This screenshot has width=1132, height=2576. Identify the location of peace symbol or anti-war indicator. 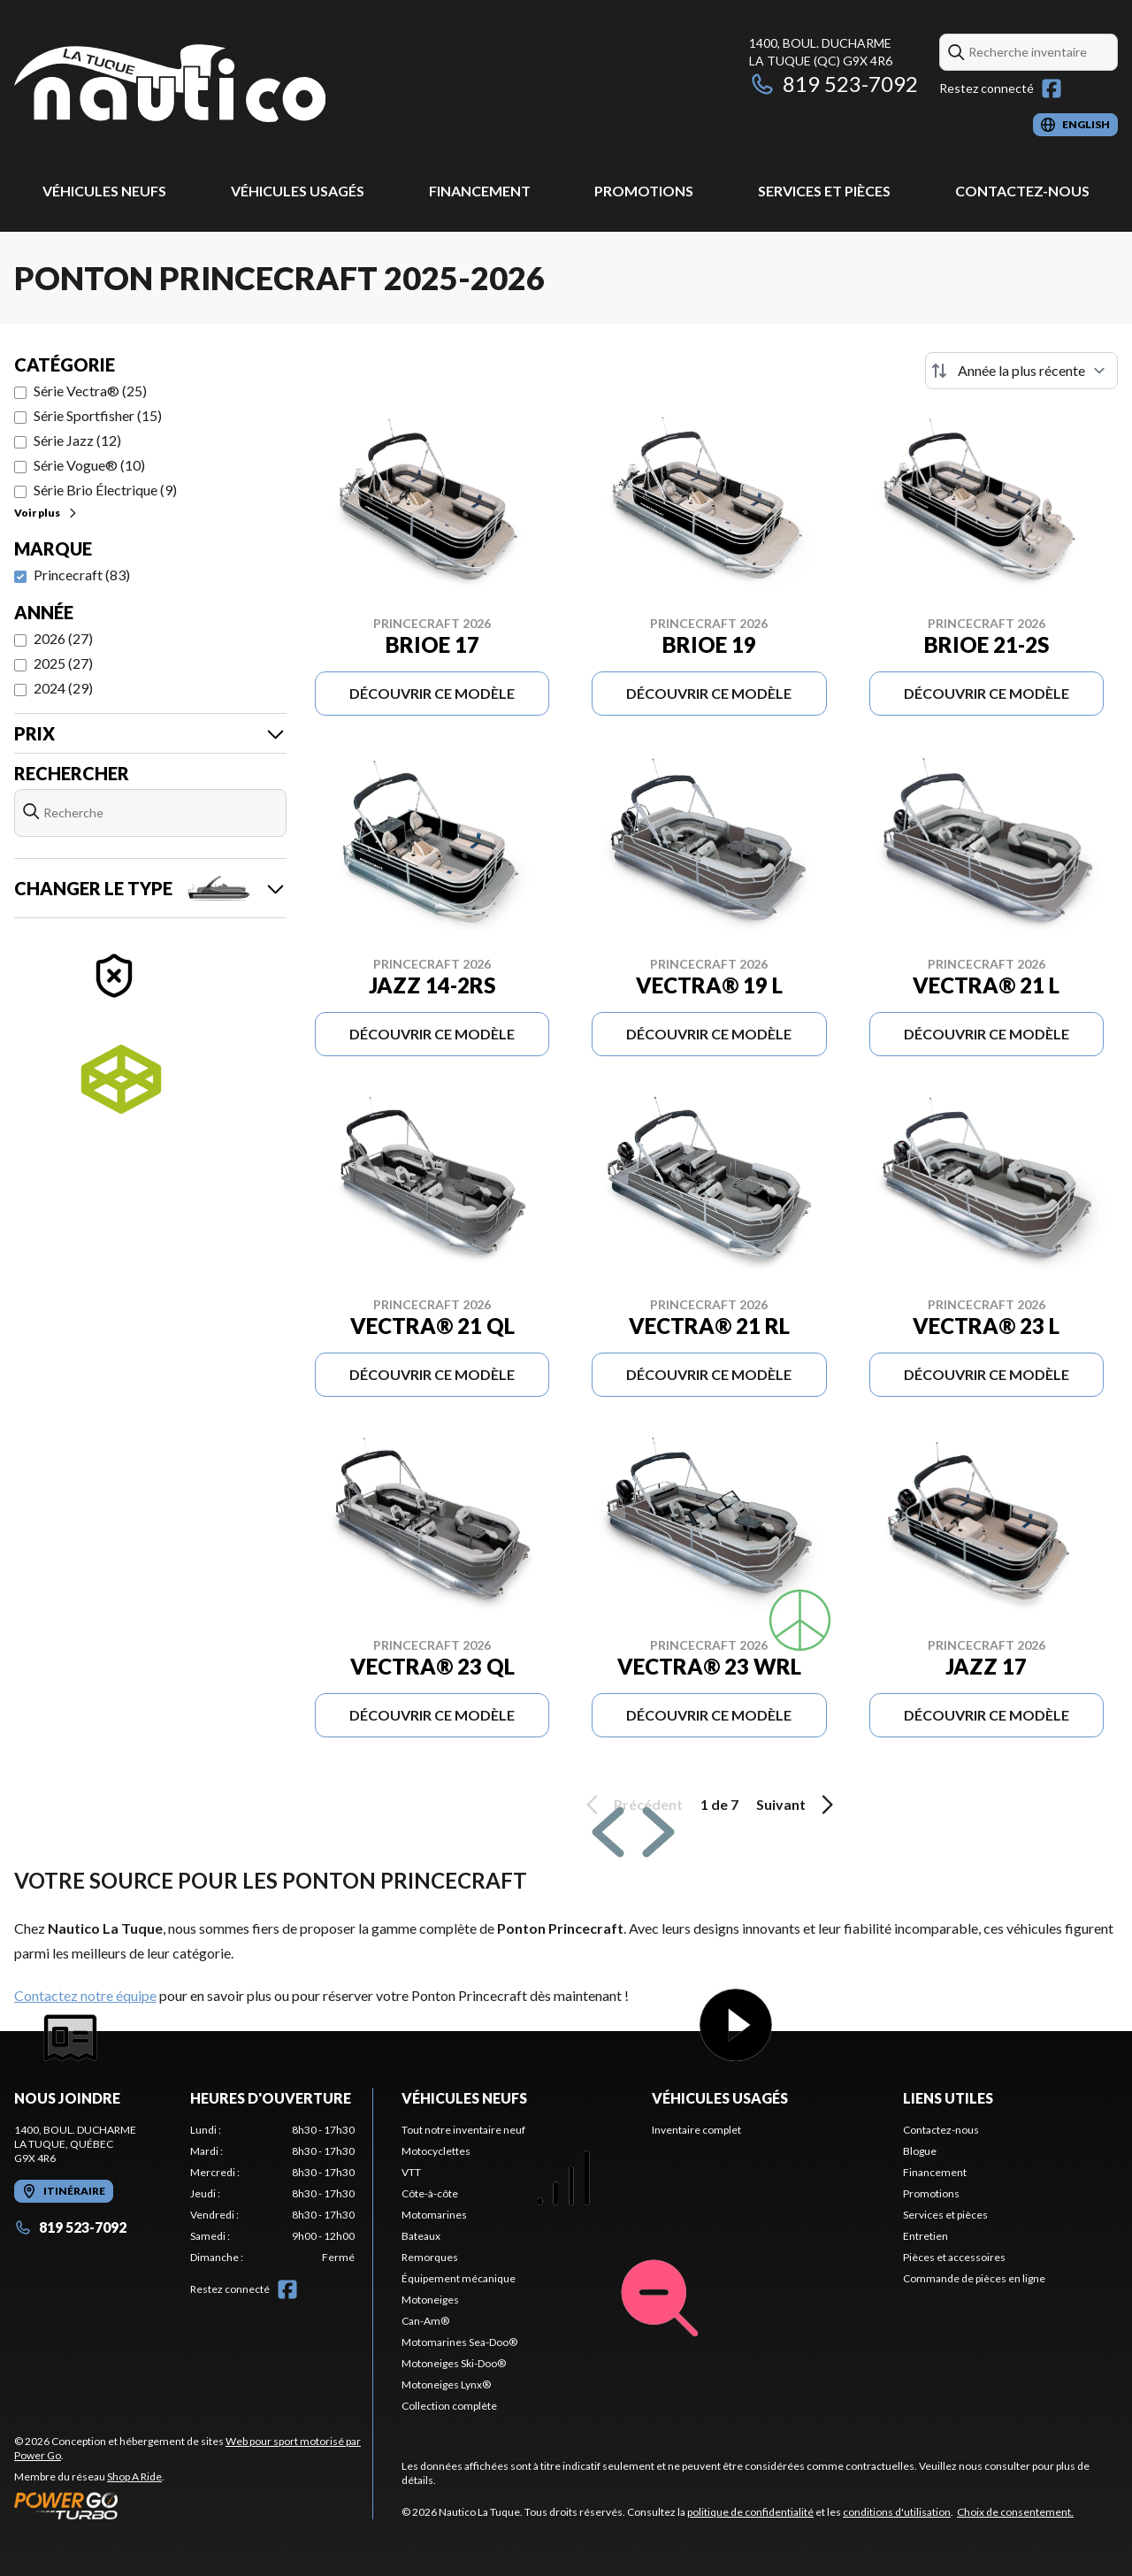
(799, 1620).